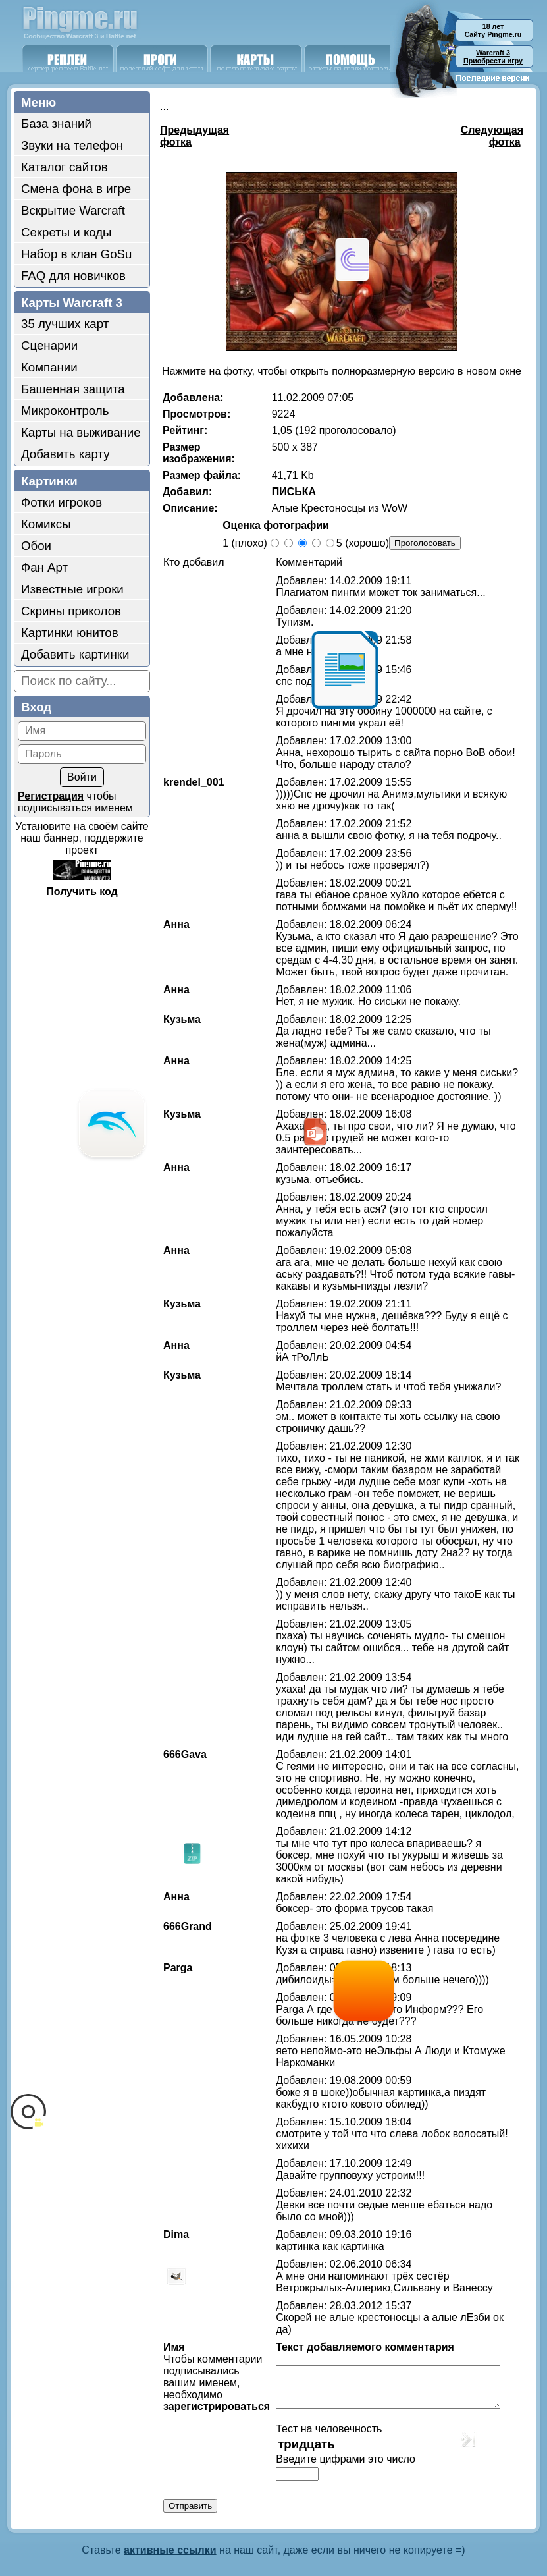 This screenshot has height=2576, width=547. I want to click on blank orange app template for macos icon design, so click(363, 1990).